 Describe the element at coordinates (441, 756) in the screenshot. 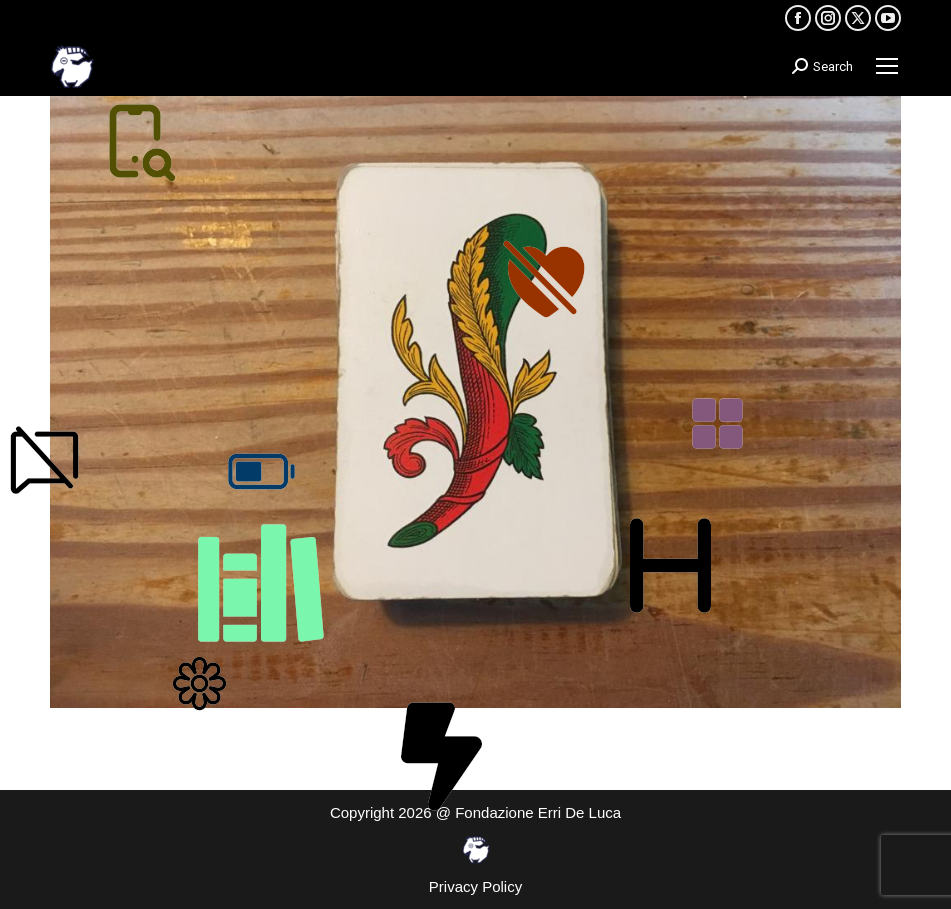

I see `indicates flash or quick action mode` at that location.